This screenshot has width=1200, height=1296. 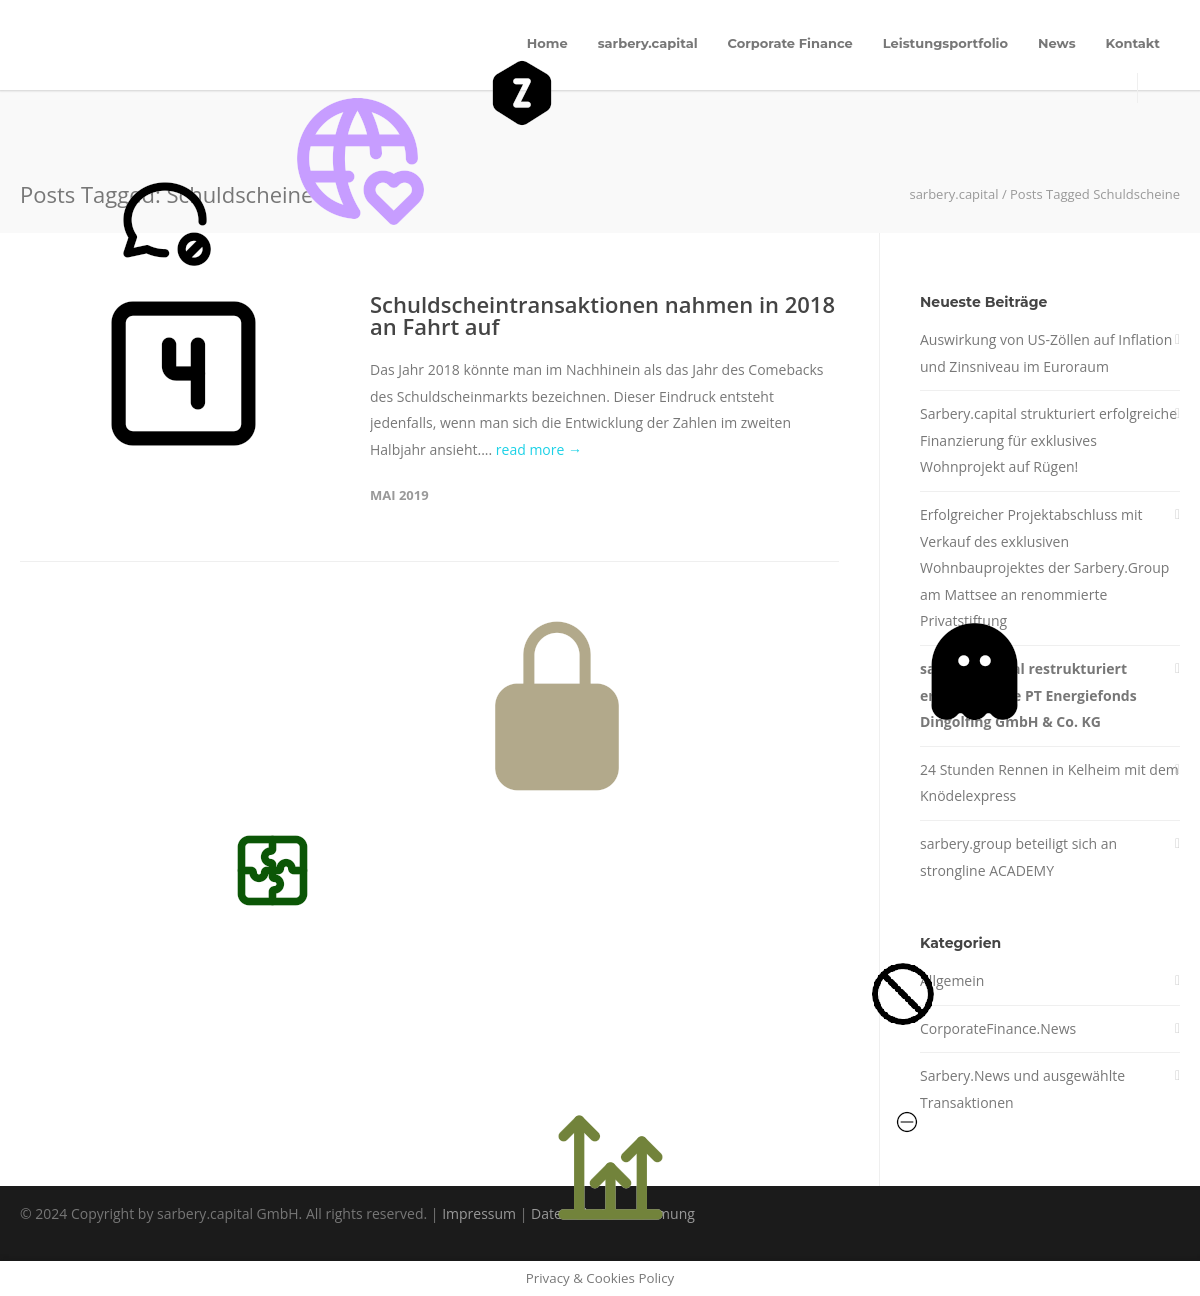 I want to click on indicates access is restricted or blocked, so click(x=907, y=1122).